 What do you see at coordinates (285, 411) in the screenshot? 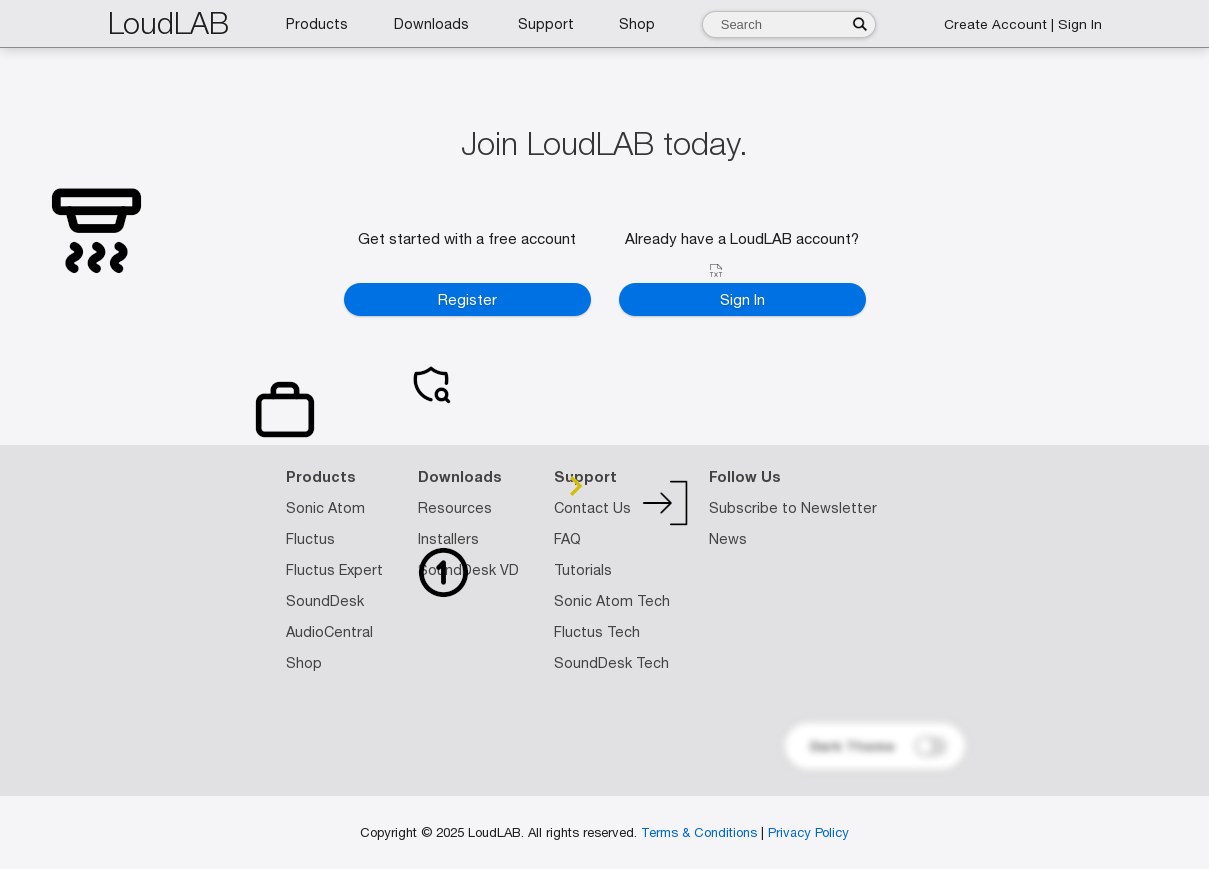
I see `access work or business documents` at bounding box center [285, 411].